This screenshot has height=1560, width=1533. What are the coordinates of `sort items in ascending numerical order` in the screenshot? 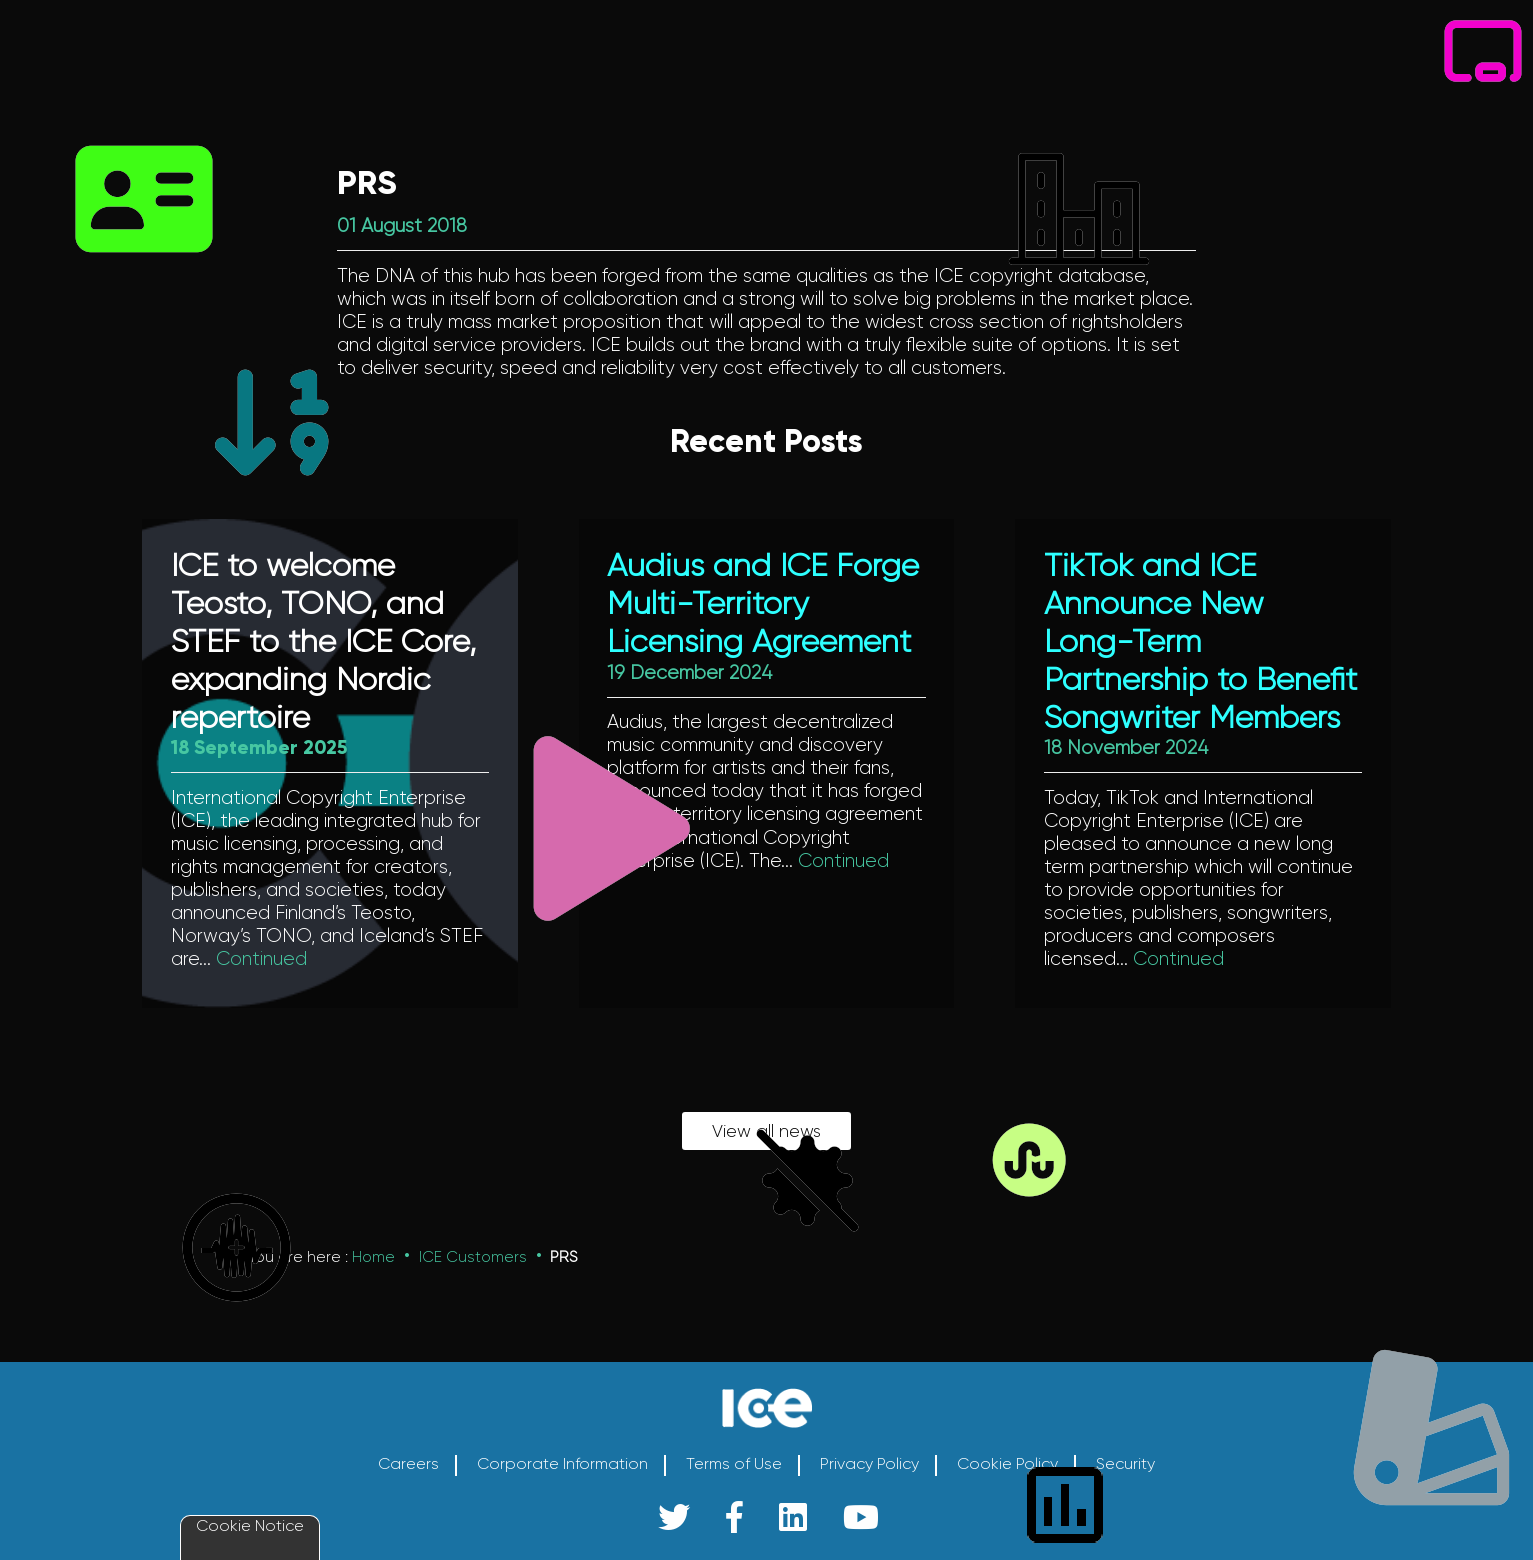 It's located at (275, 422).